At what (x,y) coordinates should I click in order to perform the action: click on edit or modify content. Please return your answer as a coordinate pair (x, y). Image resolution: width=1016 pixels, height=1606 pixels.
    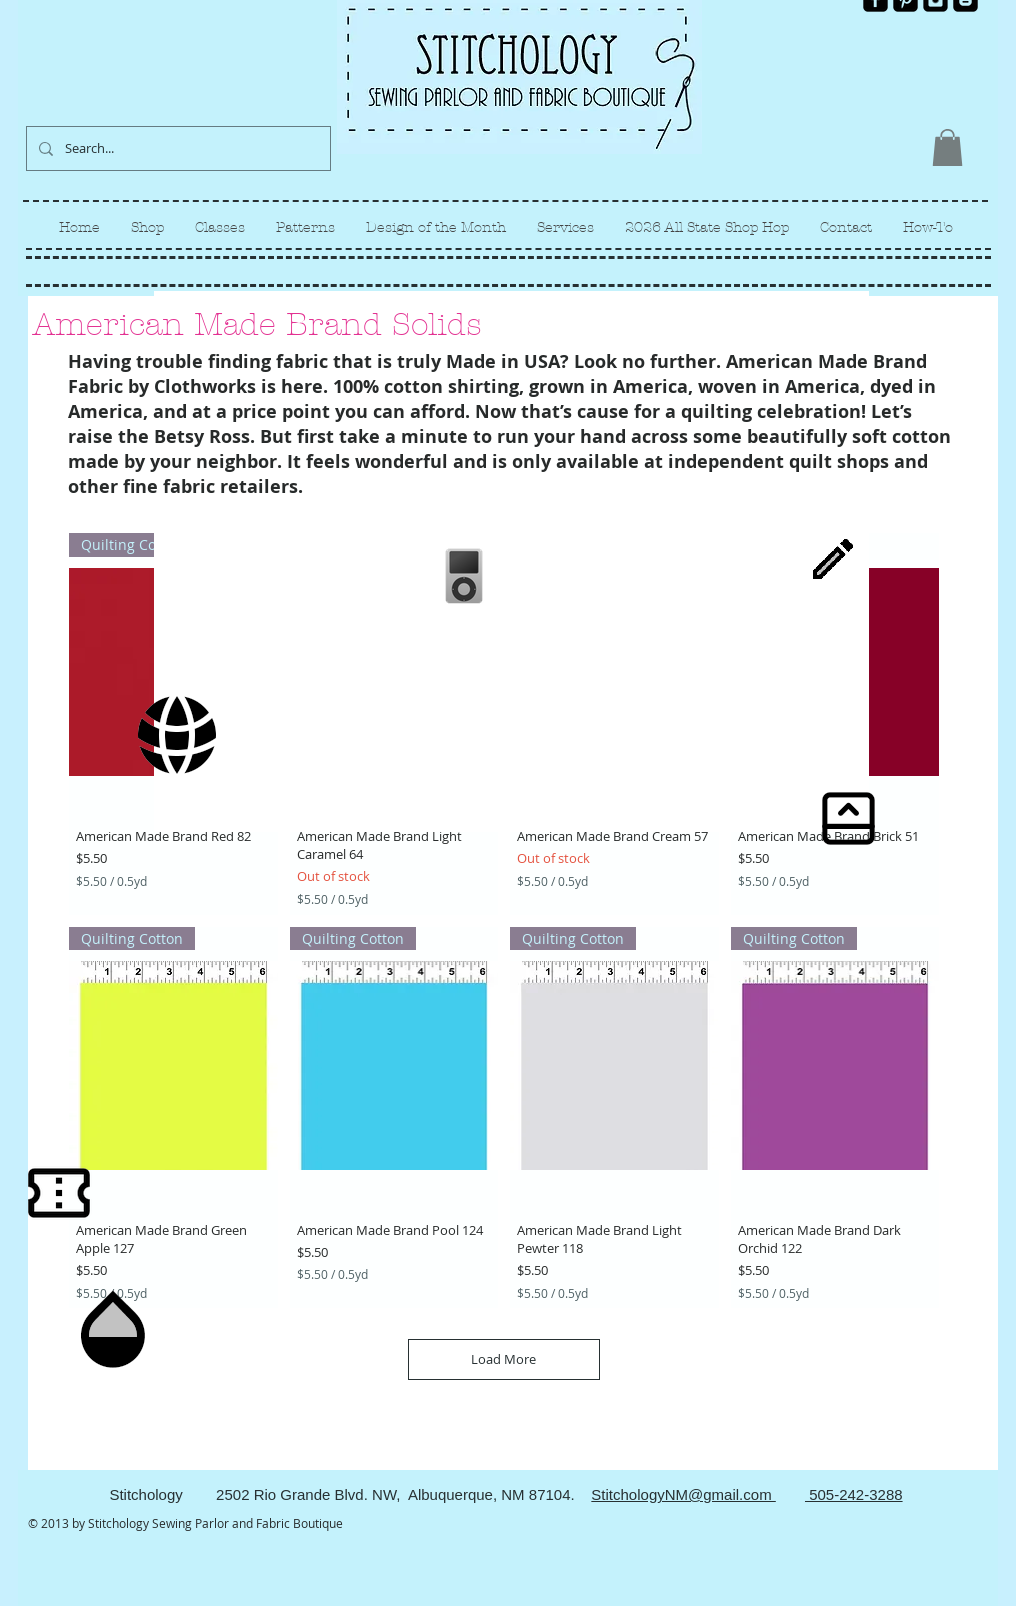
    Looking at the image, I should click on (833, 559).